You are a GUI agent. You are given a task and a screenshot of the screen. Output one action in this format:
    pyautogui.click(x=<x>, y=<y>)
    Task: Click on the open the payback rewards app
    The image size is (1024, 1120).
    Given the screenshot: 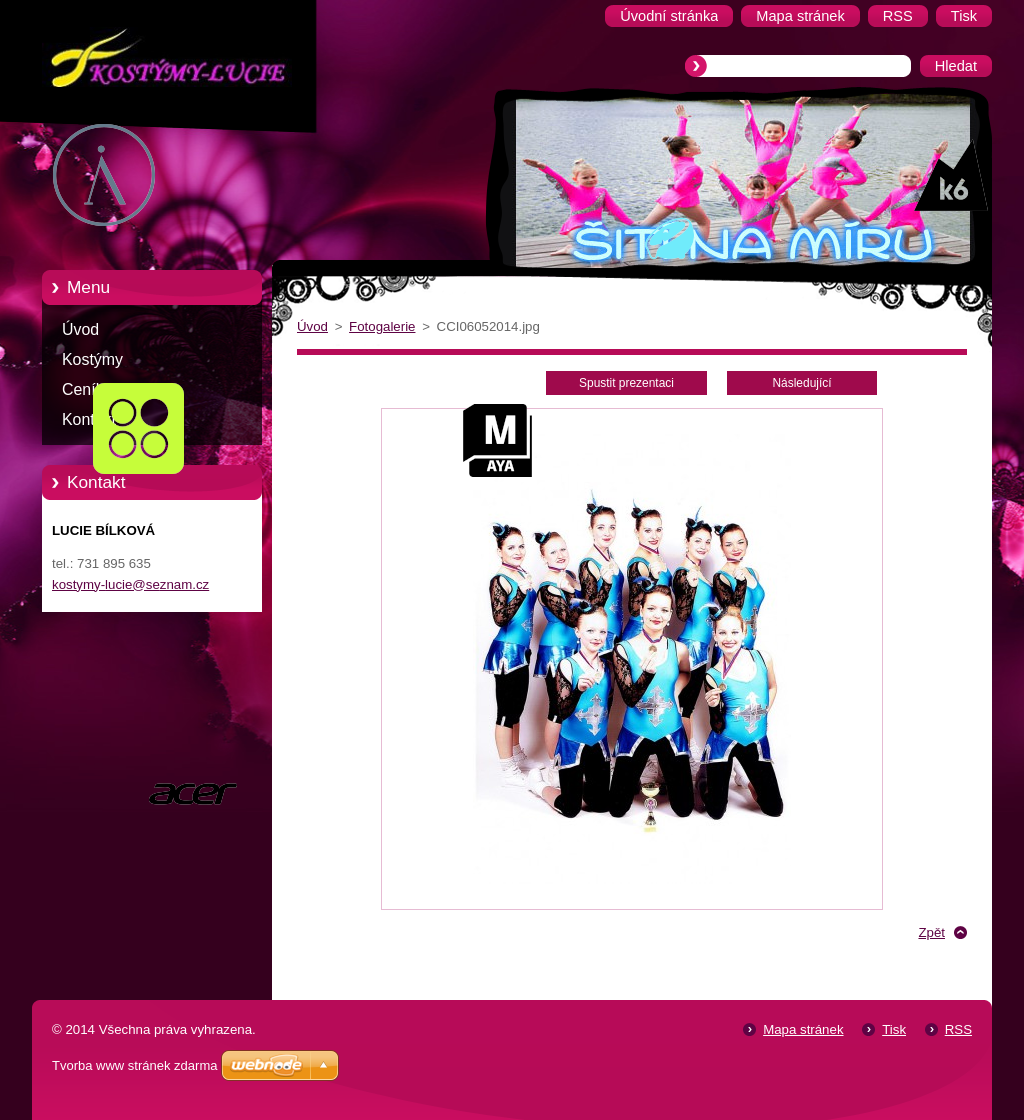 What is the action you would take?
    pyautogui.click(x=138, y=428)
    